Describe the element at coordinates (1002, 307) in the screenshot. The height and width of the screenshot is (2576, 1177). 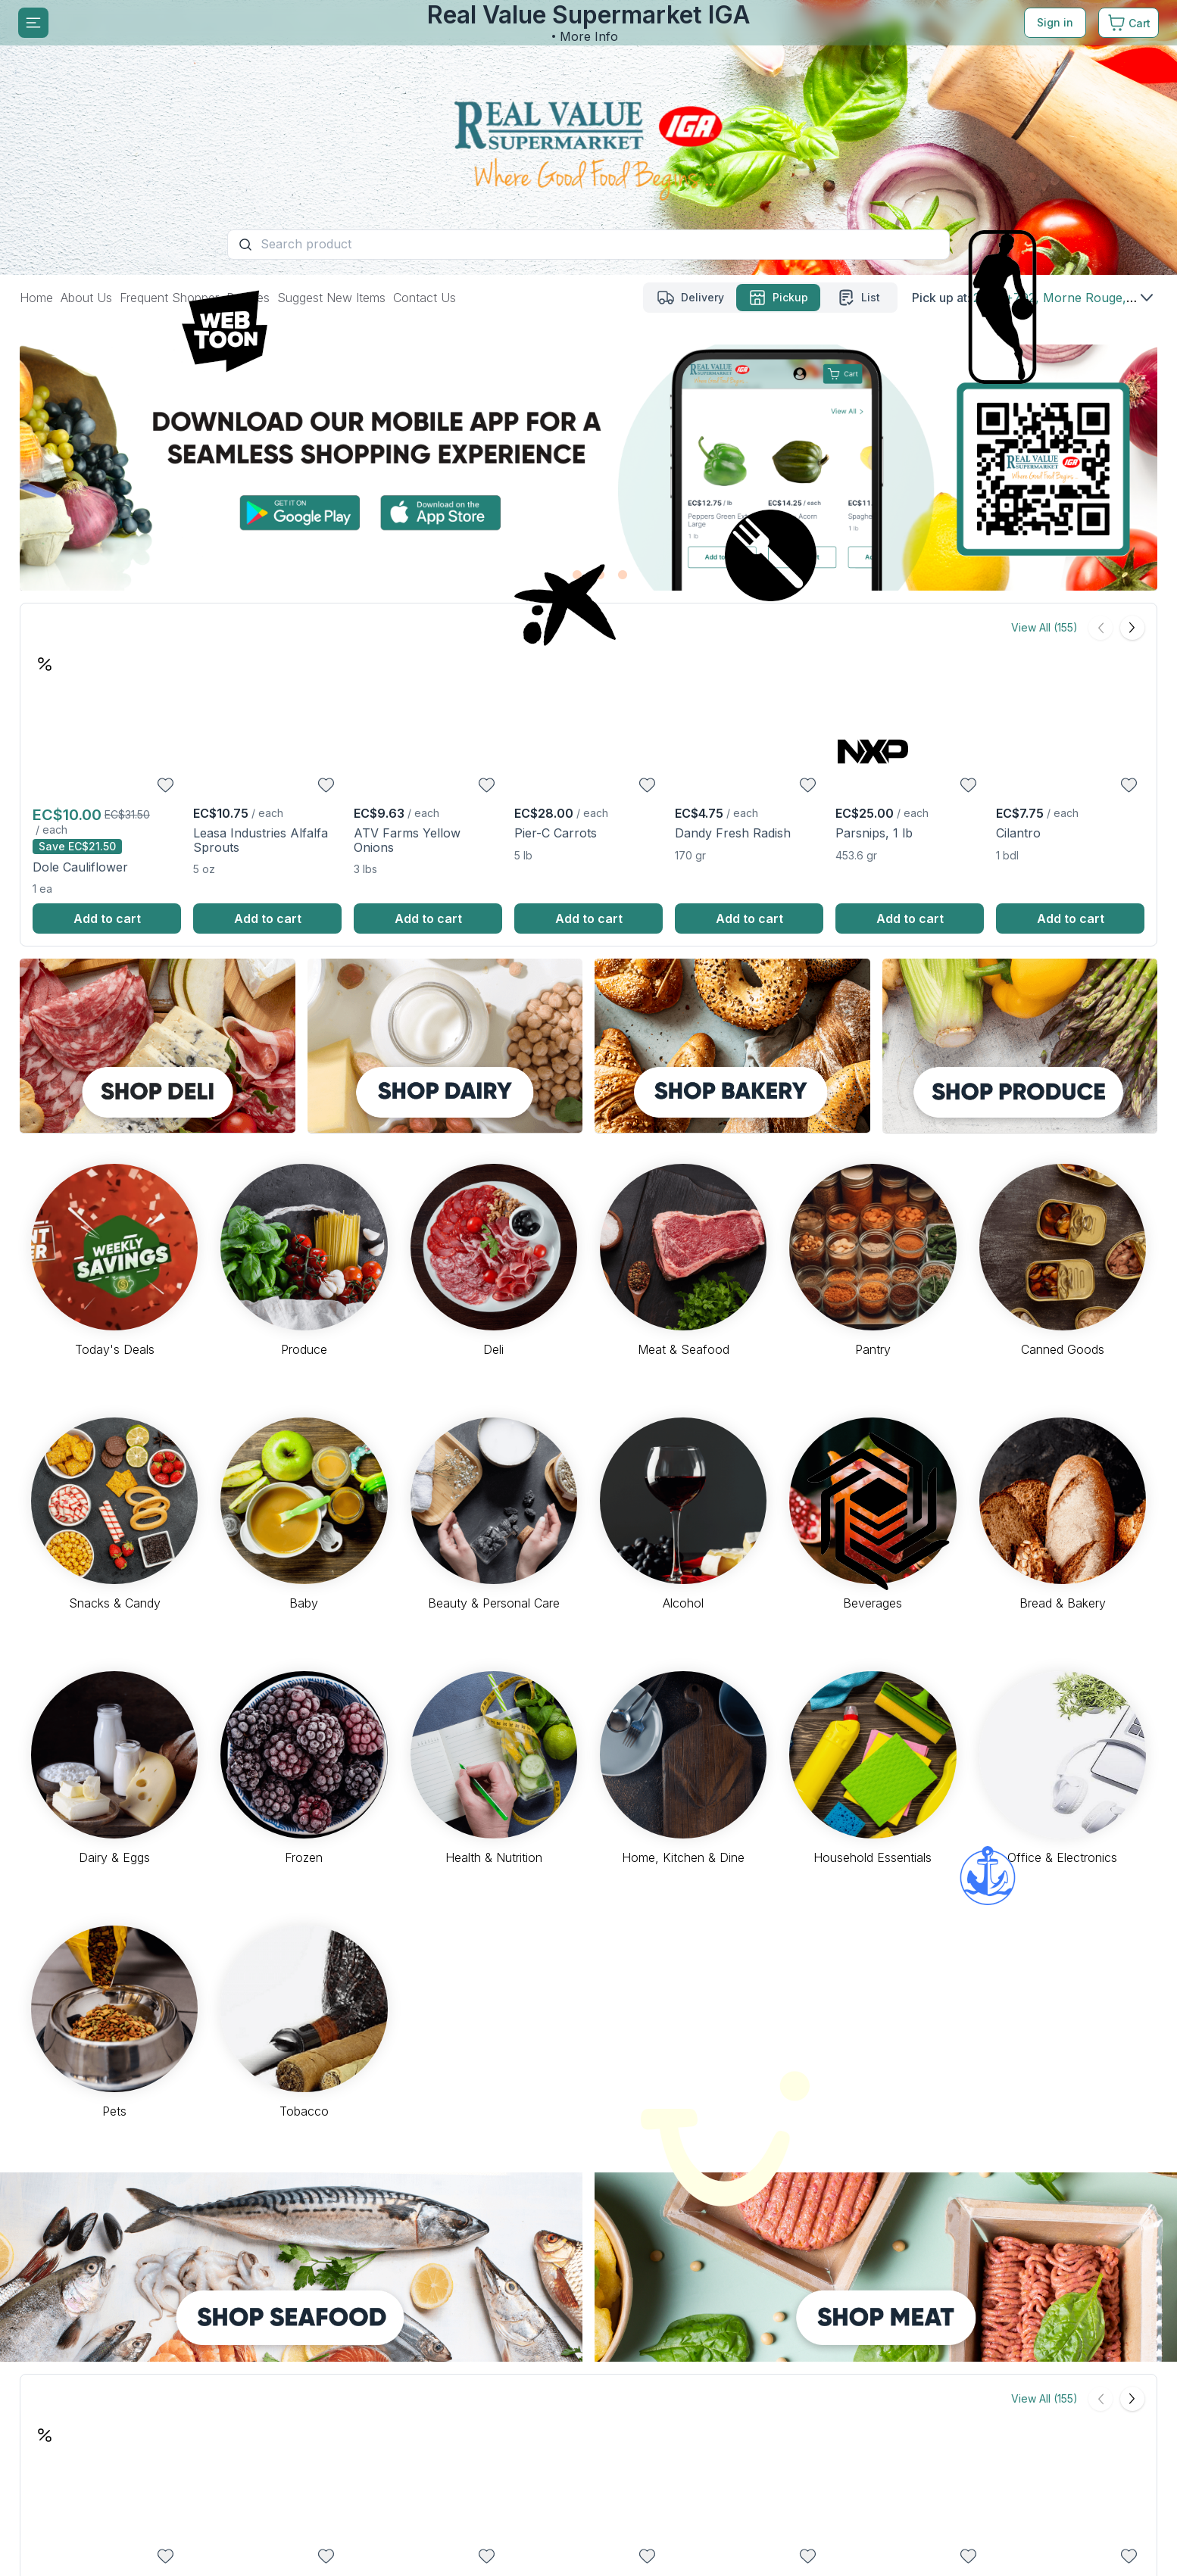
I see `open the NBA app` at that location.